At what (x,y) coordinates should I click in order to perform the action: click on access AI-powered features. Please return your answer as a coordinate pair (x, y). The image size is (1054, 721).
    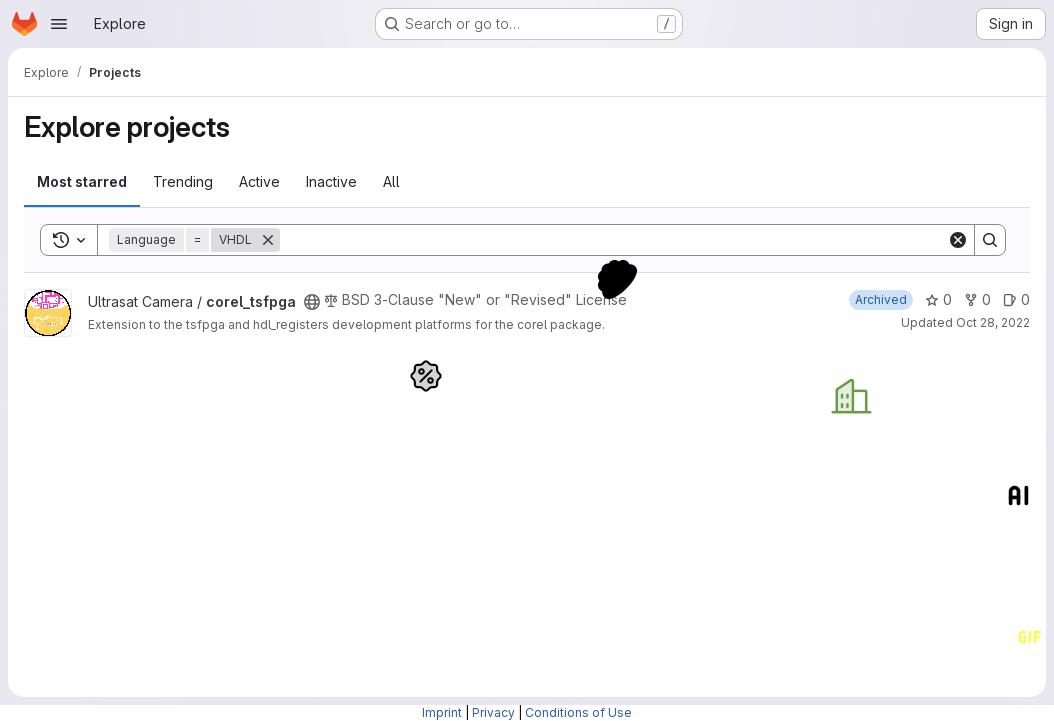
    Looking at the image, I should click on (1018, 495).